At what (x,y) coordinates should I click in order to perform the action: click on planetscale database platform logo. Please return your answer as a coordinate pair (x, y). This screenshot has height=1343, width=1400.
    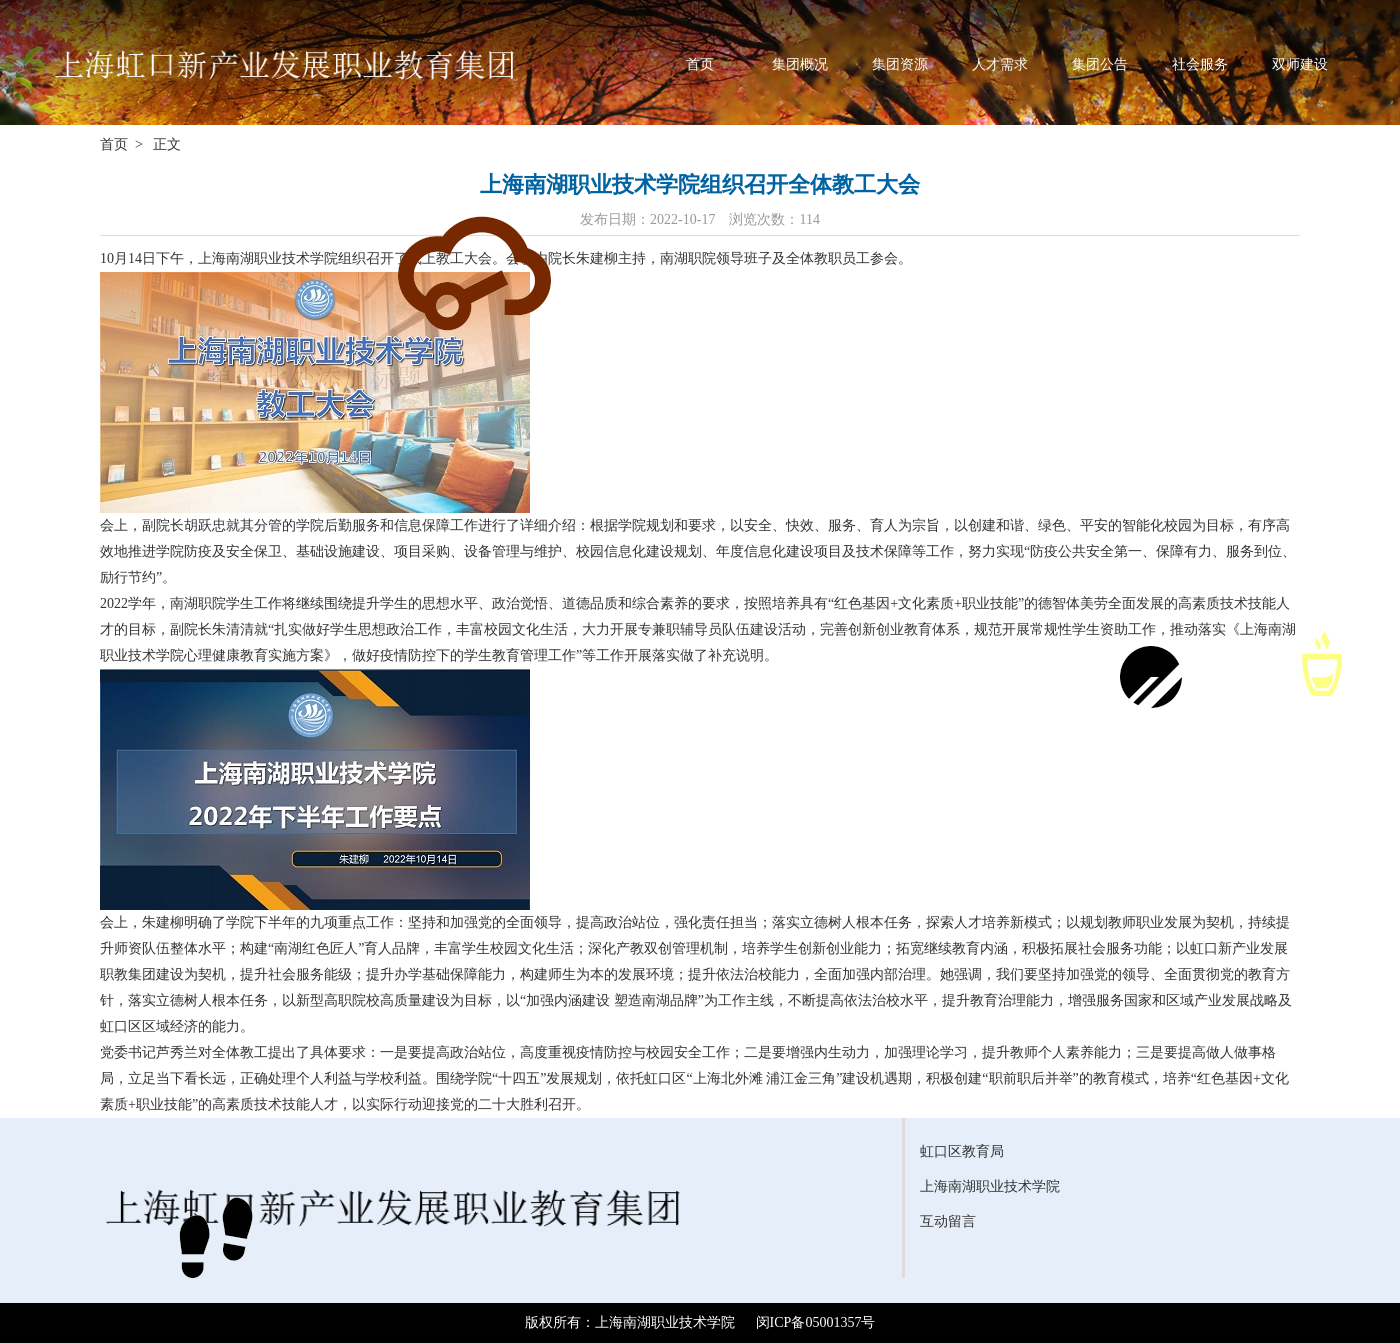
    Looking at the image, I should click on (1151, 677).